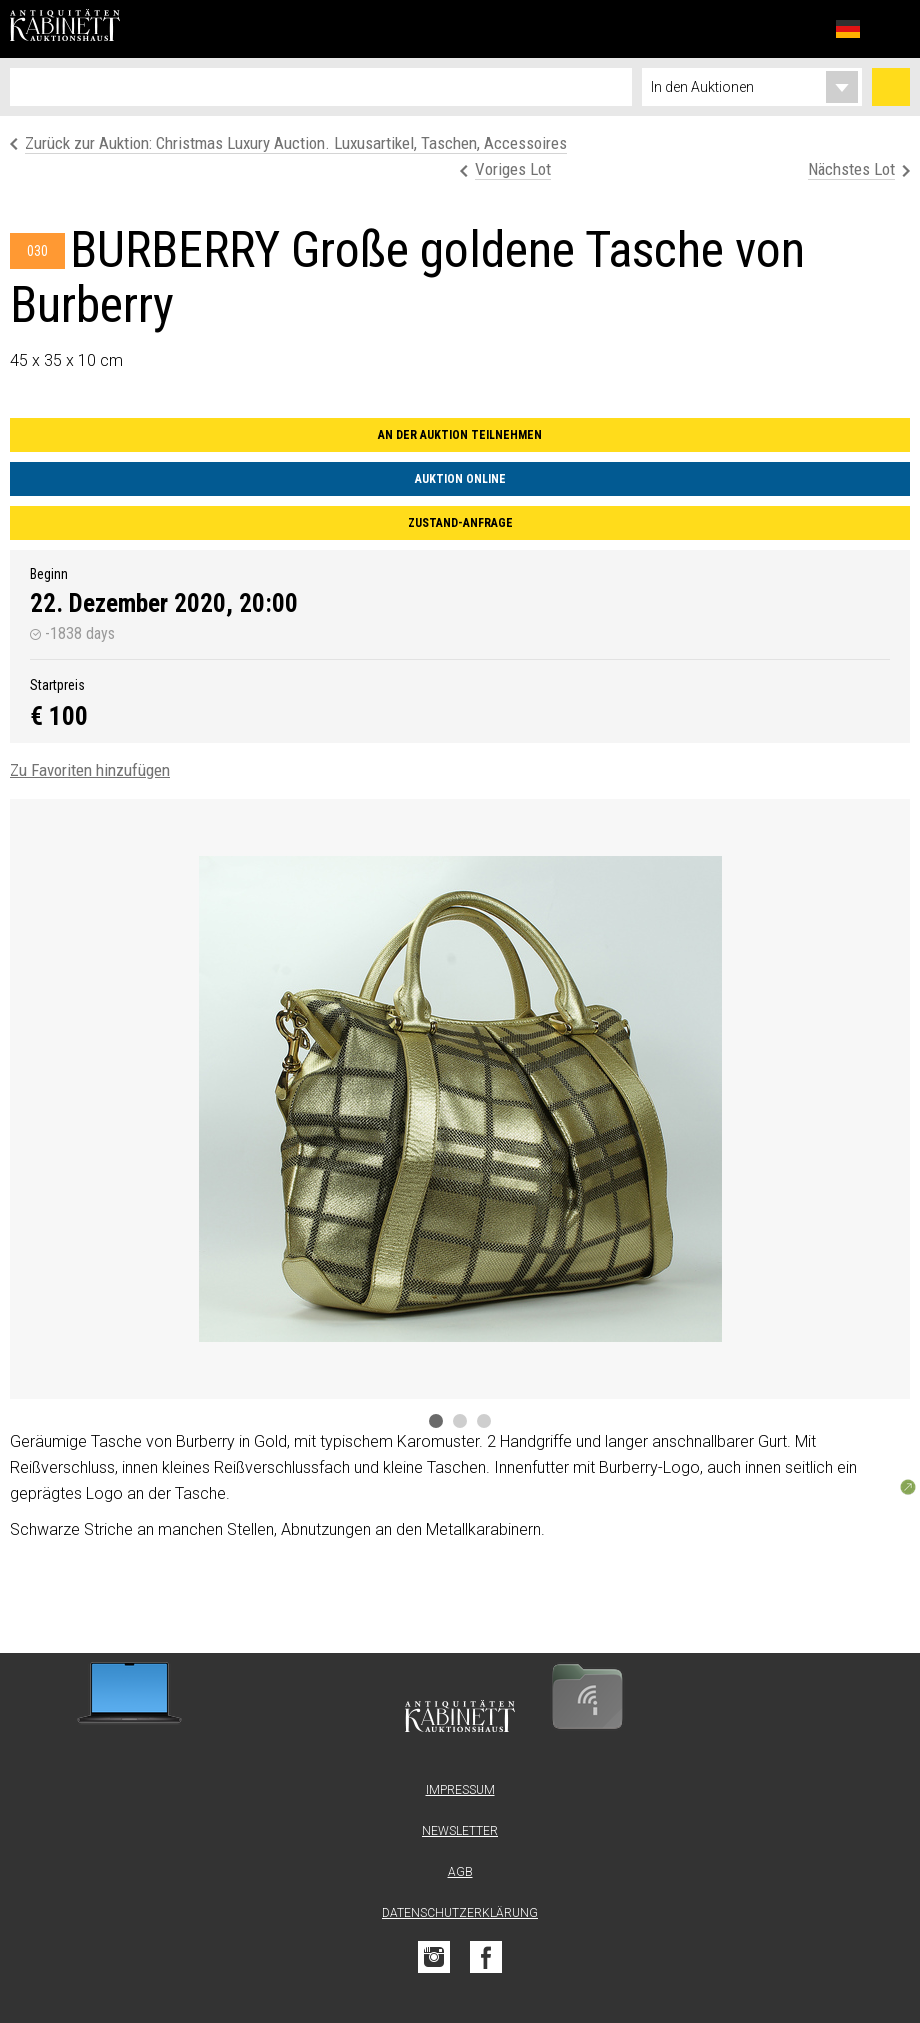 This screenshot has width=920, height=2023. Describe the element at coordinates (908, 1487) in the screenshot. I see `indicates a symbolic link or shortcut to another file` at that location.